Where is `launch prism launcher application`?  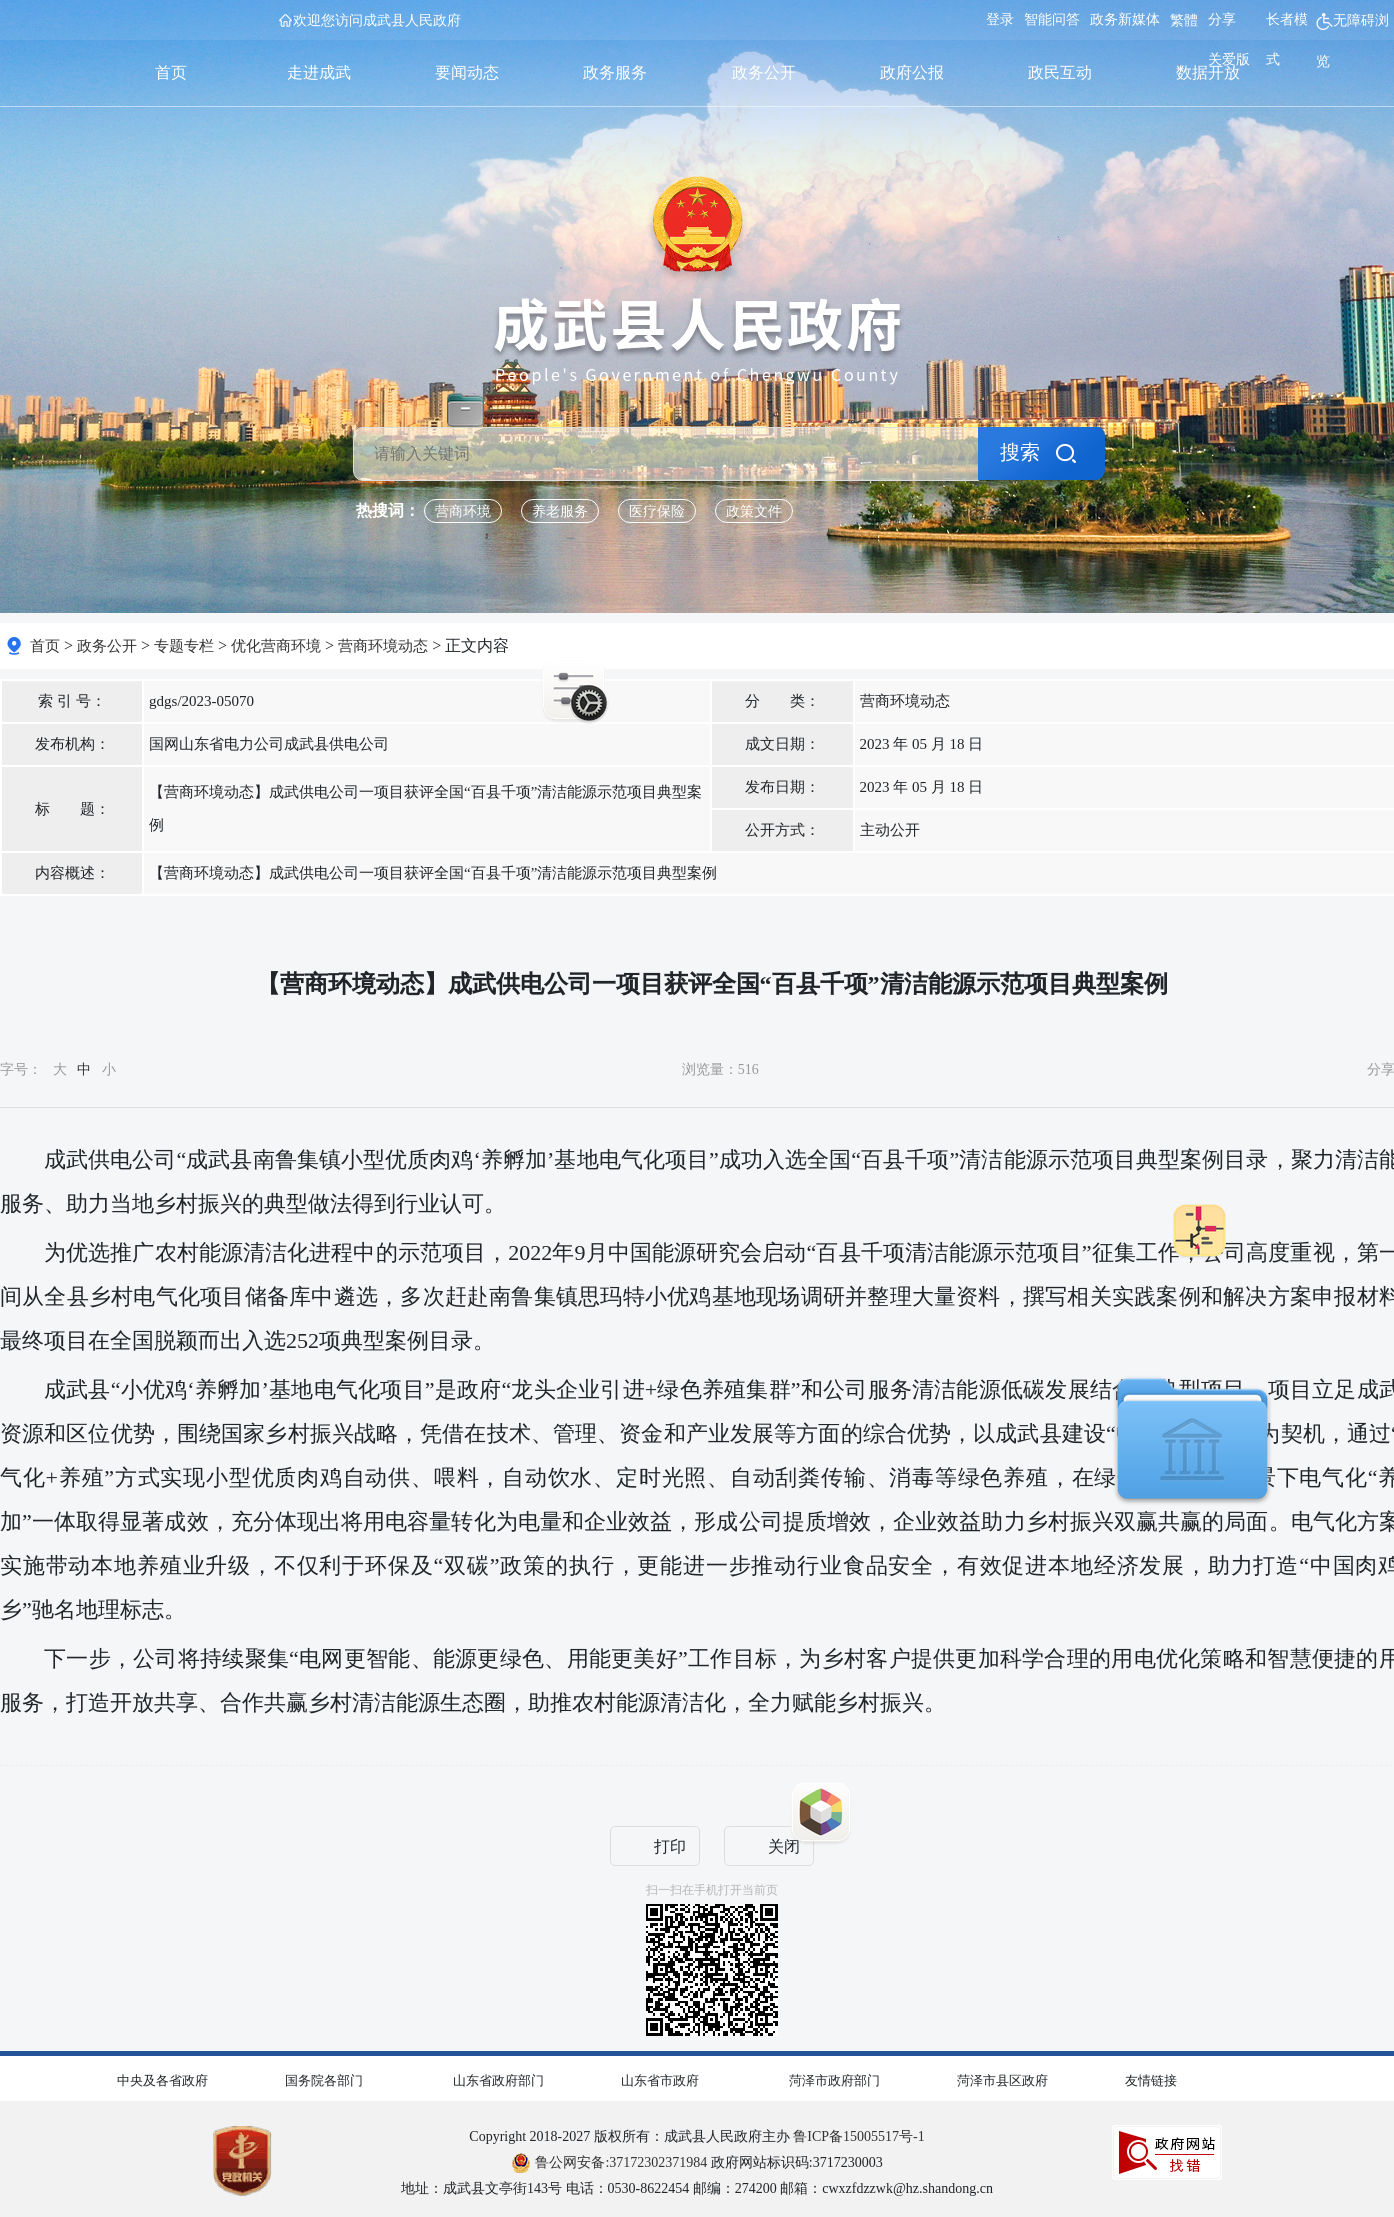 launch prism launcher application is located at coordinates (821, 1812).